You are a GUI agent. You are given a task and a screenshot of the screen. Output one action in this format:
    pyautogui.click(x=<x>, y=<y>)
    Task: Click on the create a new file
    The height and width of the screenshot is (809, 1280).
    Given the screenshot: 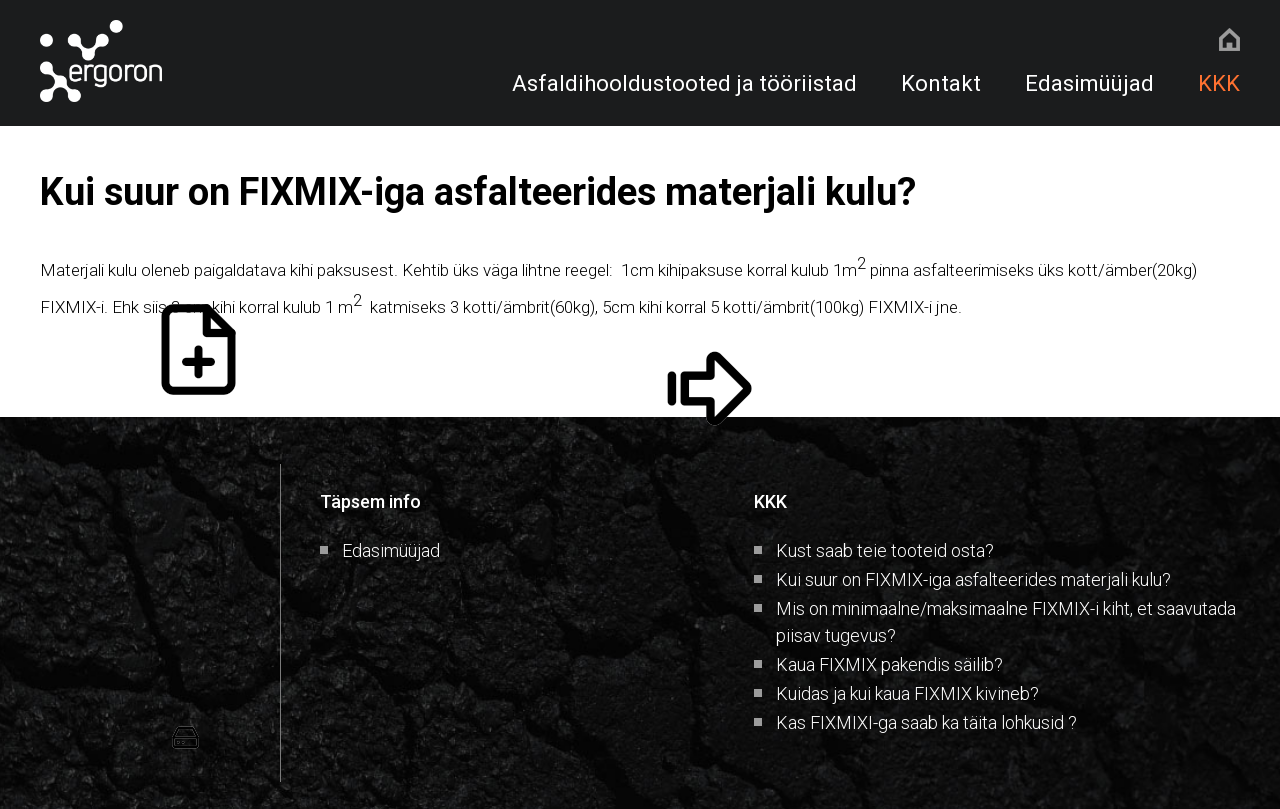 What is the action you would take?
    pyautogui.click(x=198, y=349)
    